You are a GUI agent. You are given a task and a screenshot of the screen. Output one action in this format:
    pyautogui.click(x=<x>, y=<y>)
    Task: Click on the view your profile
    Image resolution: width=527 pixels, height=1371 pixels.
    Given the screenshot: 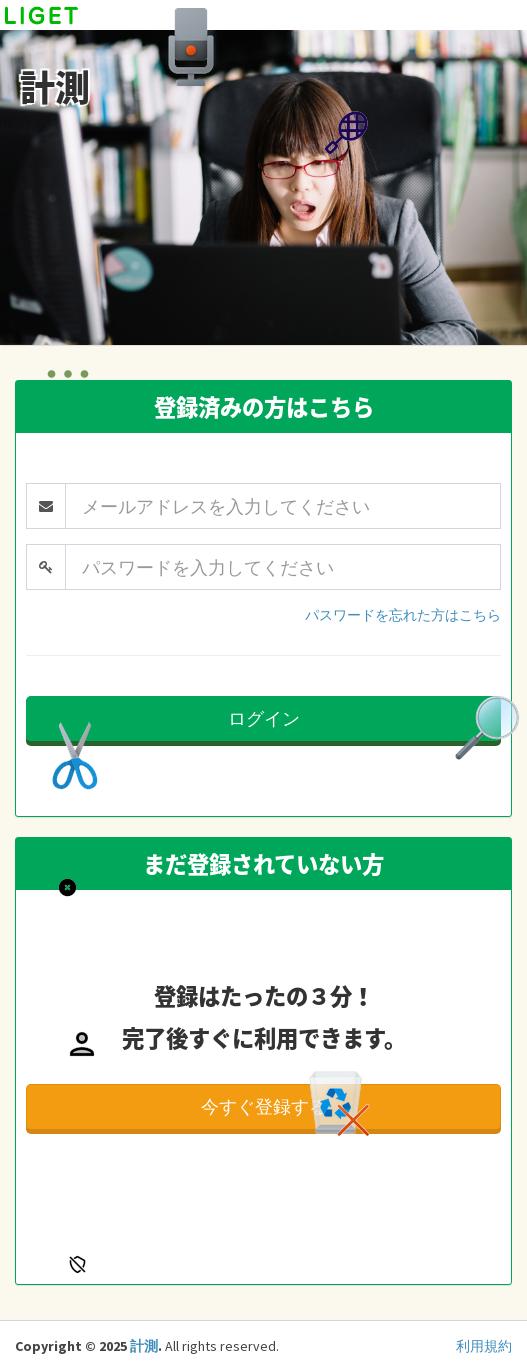 What is the action you would take?
    pyautogui.click(x=82, y=1044)
    